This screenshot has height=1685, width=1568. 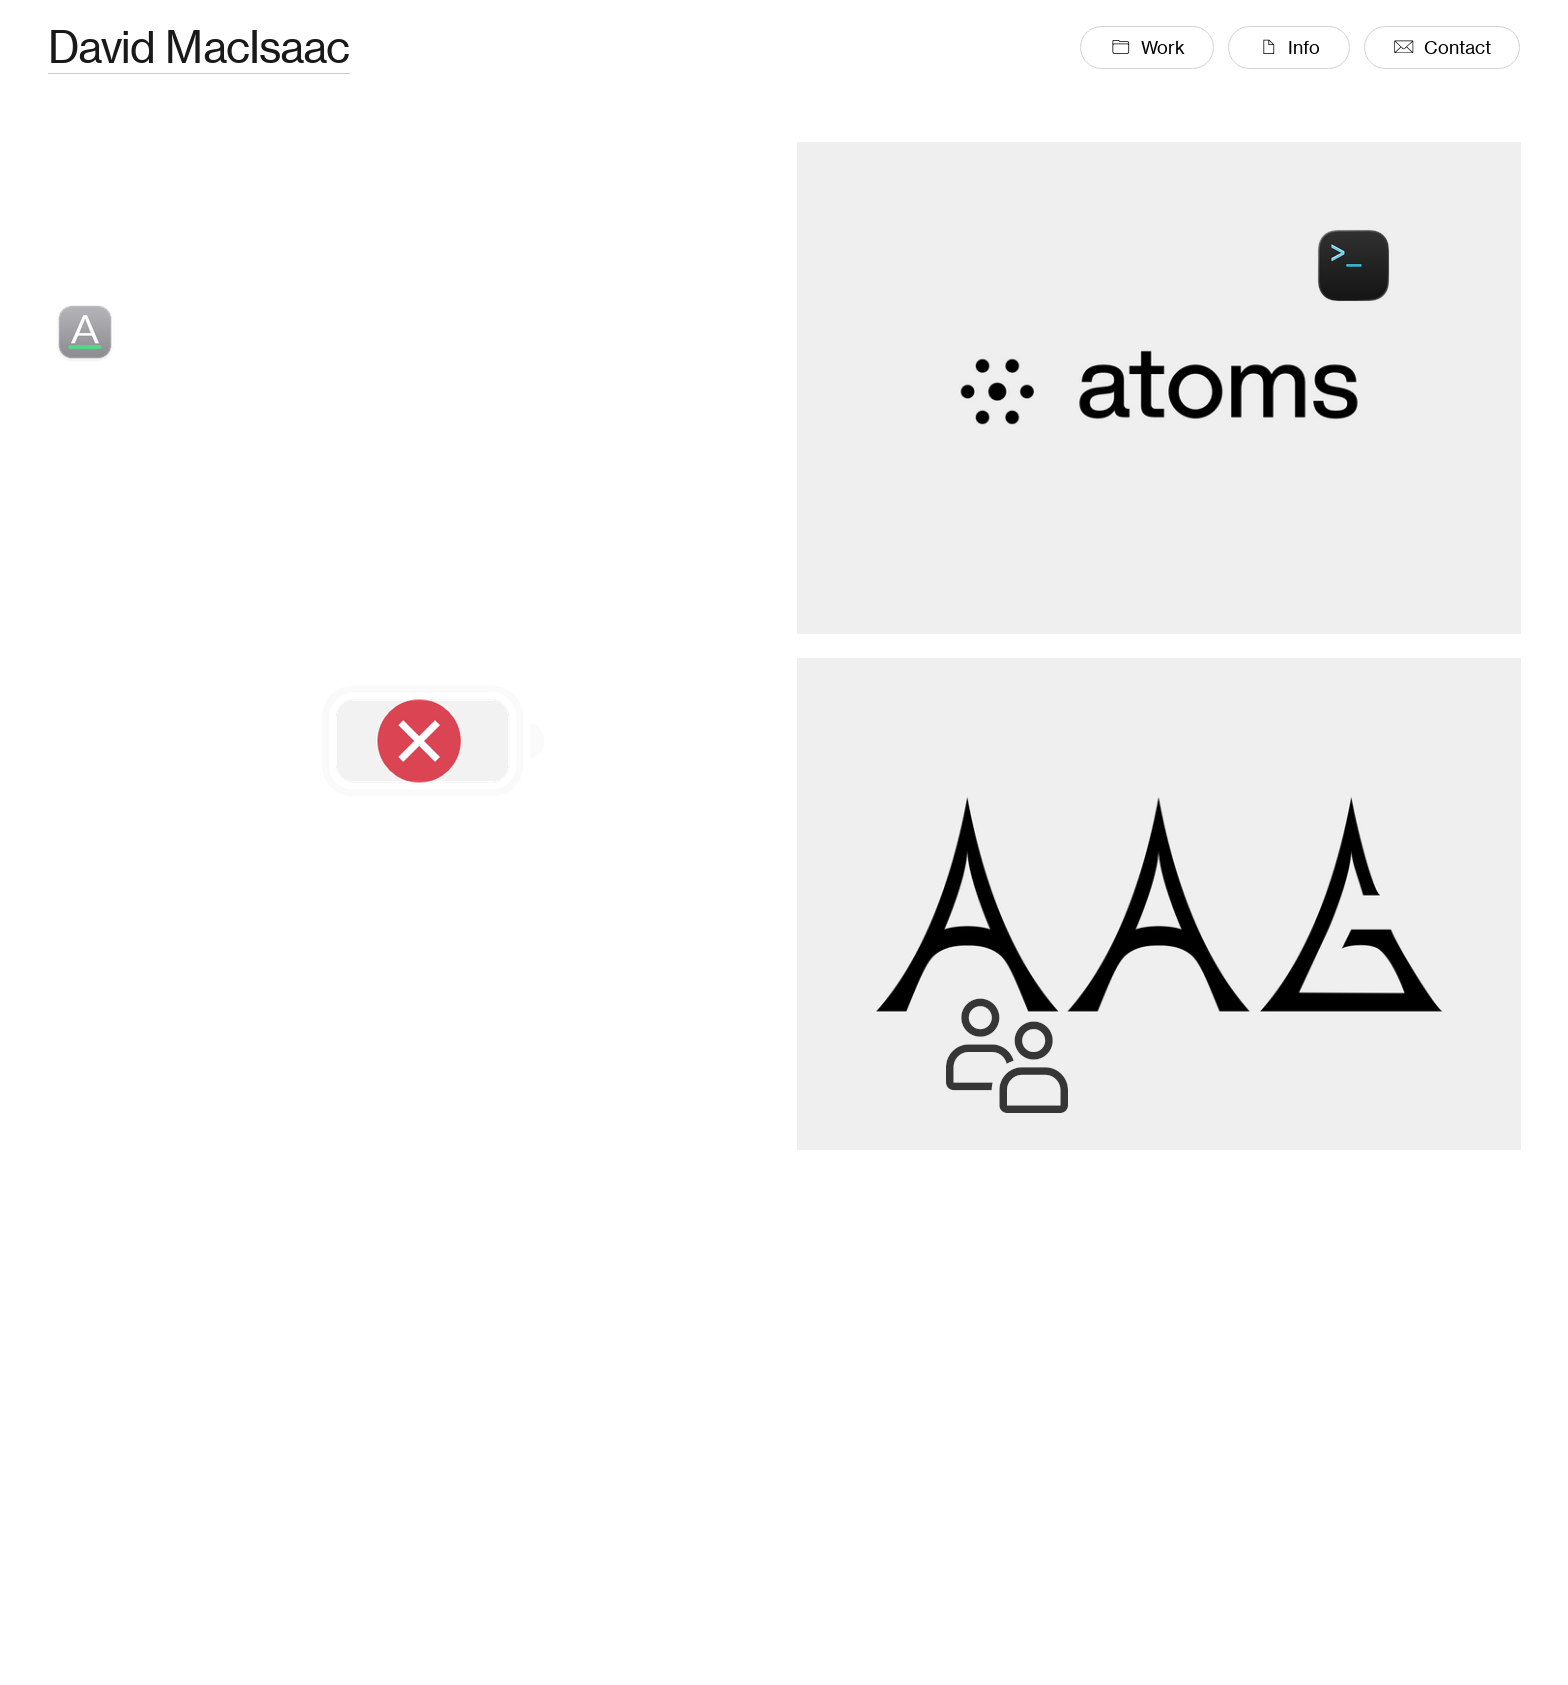 What do you see at coordinates (1007, 1052) in the screenshot?
I see `access user account settings` at bounding box center [1007, 1052].